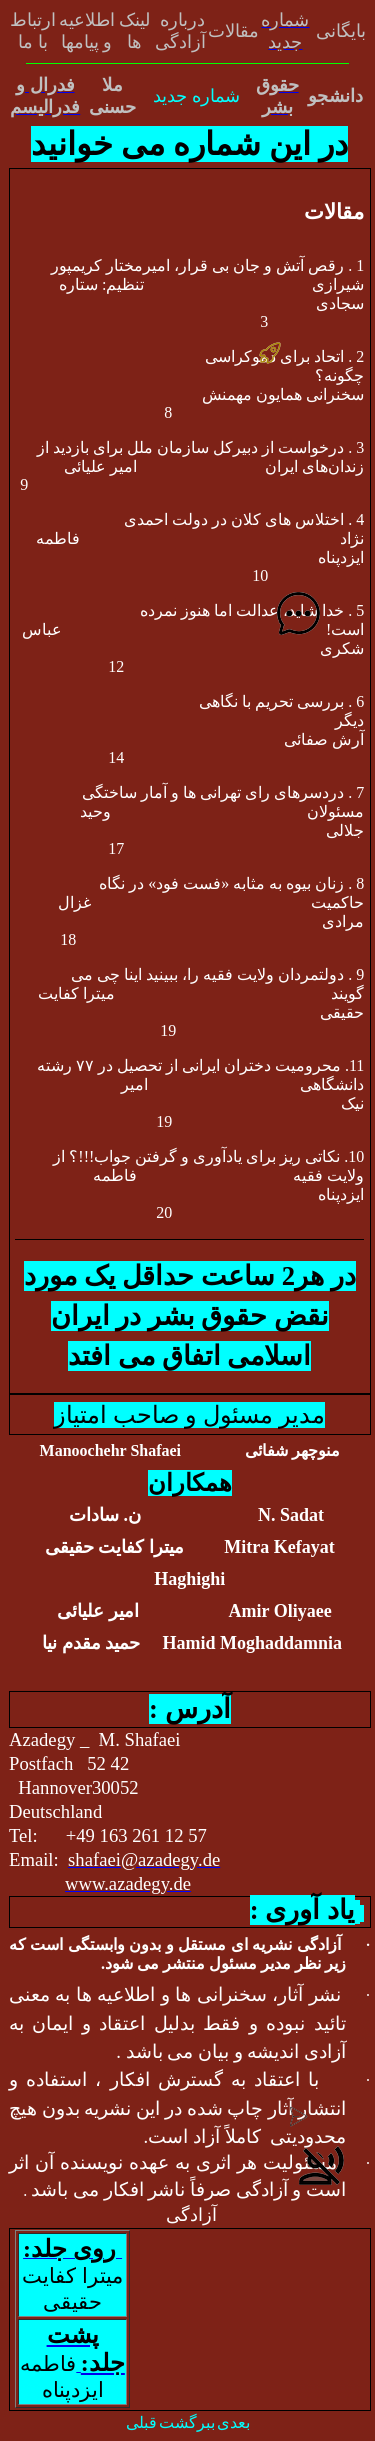 This screenshot has height=2441, width=375. Describe the element at coordinates (298, 613) in the screenshot. I see `open chat or messaging` at that location.